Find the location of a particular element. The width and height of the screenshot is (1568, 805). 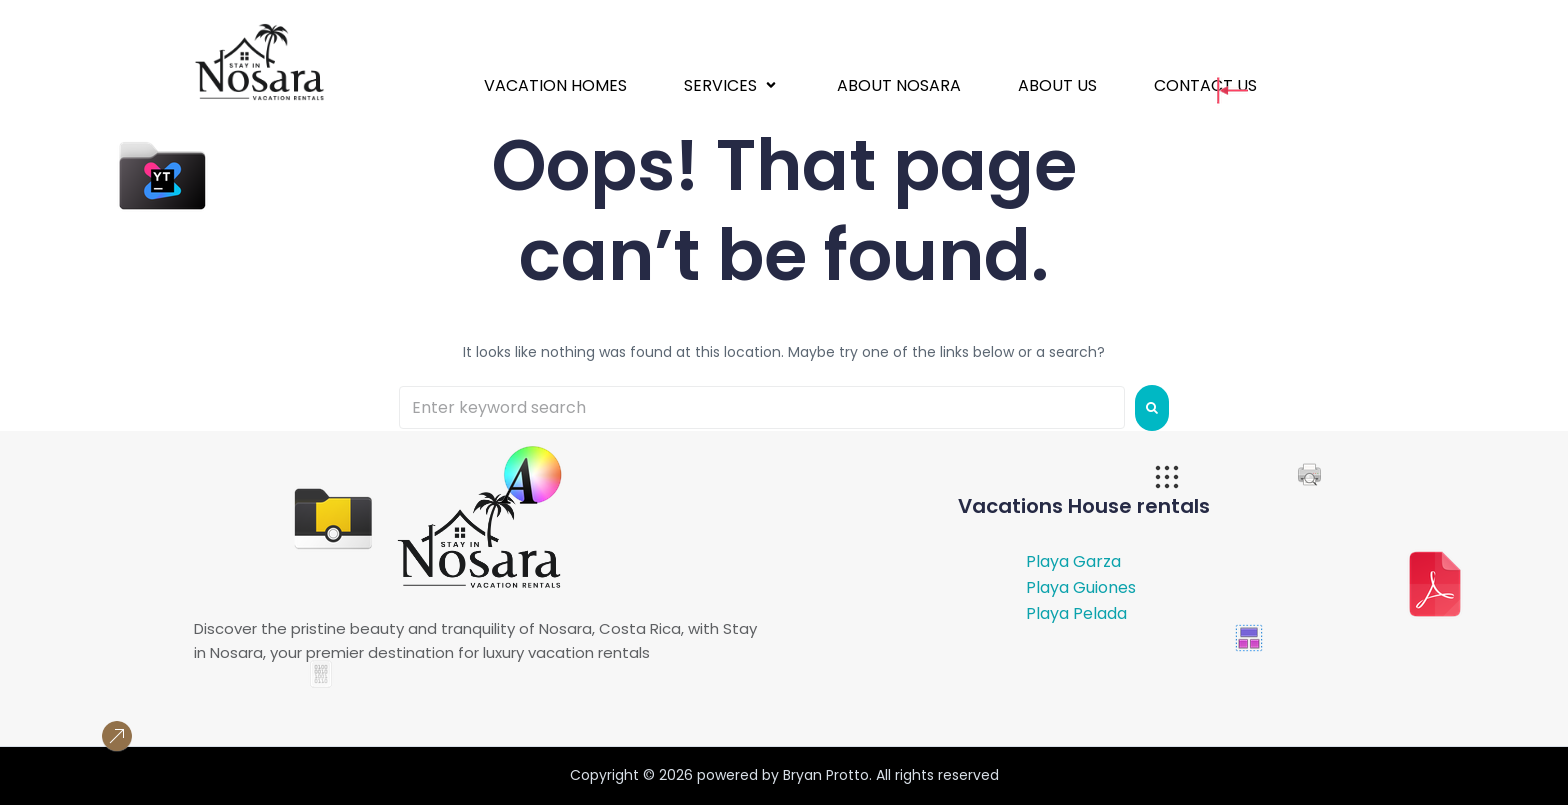

open YouTrack project folder is located at coordinates (162, 178).